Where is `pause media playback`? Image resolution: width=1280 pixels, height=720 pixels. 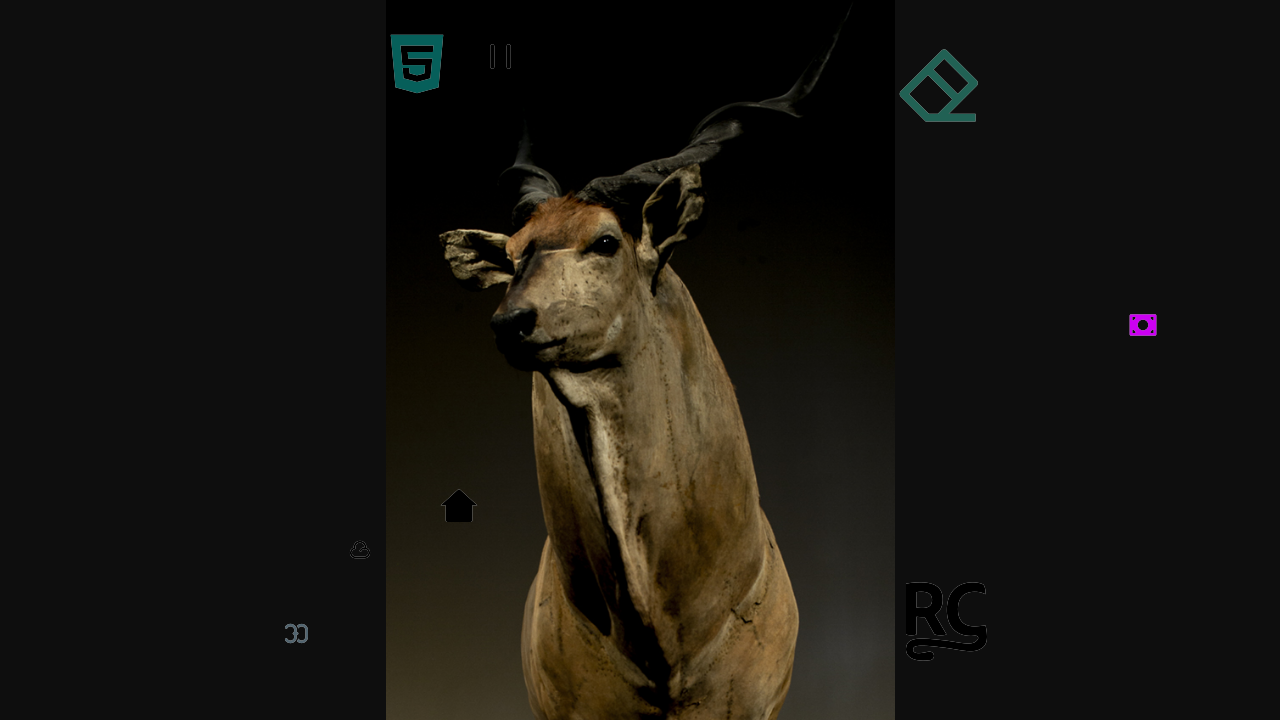
pause media playback is located at coordinates (500, 56).